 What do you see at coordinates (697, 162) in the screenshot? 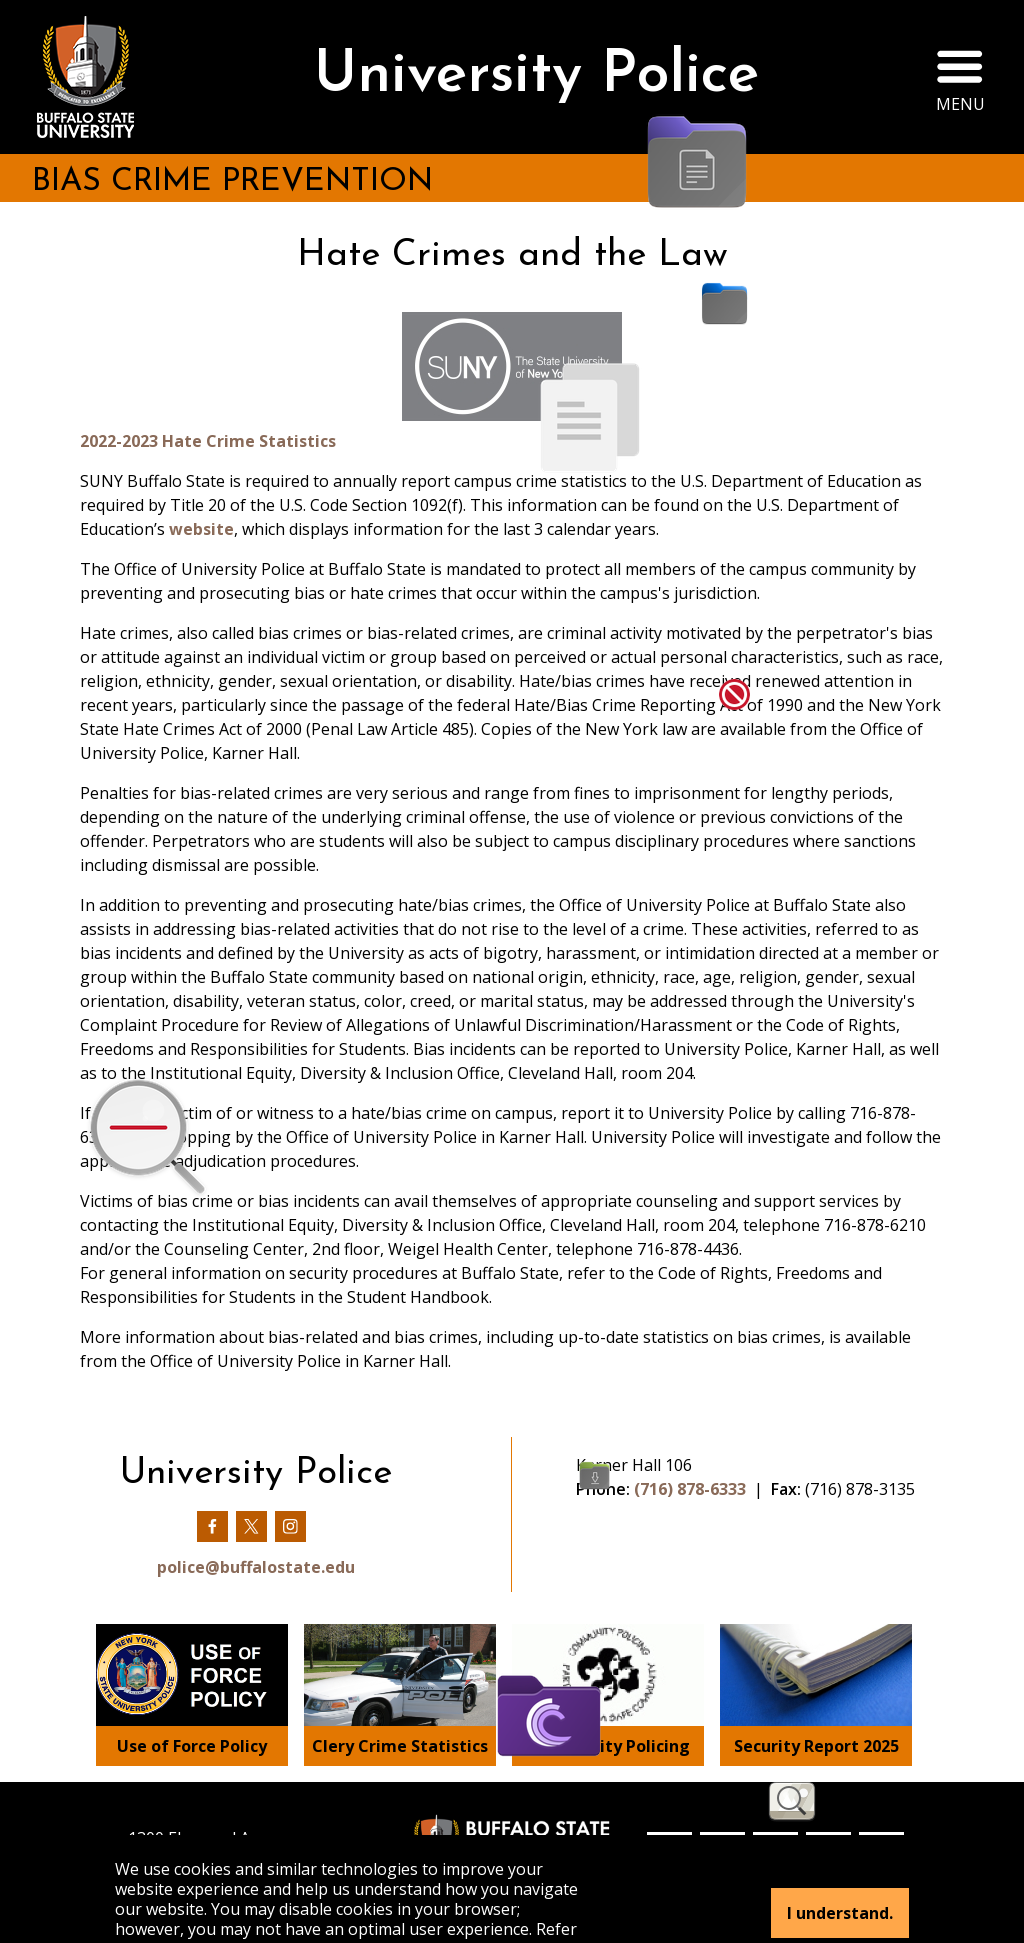
I see `open your documents folder` at bounding box center [697, 162].